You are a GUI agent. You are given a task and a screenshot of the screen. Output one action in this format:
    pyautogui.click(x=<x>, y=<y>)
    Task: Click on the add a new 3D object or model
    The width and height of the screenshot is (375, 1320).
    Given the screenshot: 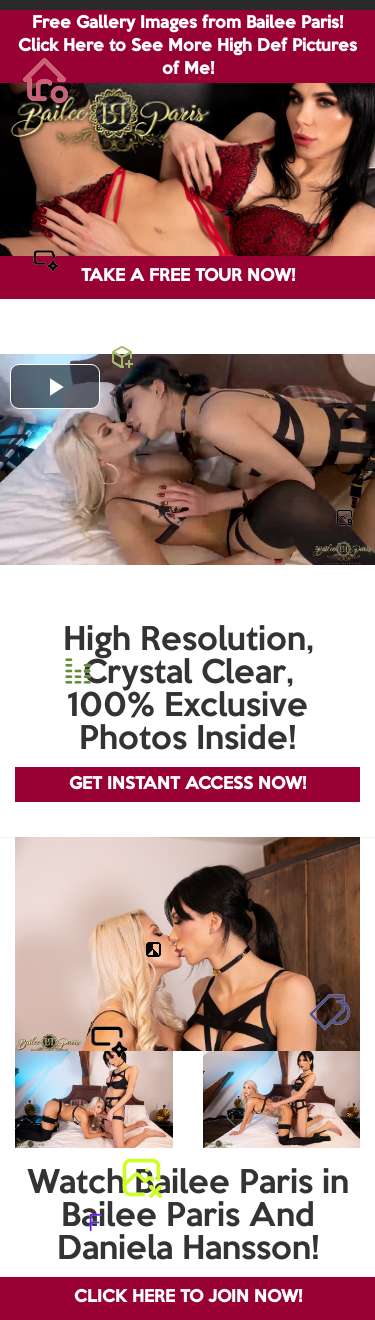 What is the action you would take?
    pyautogui.click(x=122, y=357)
    